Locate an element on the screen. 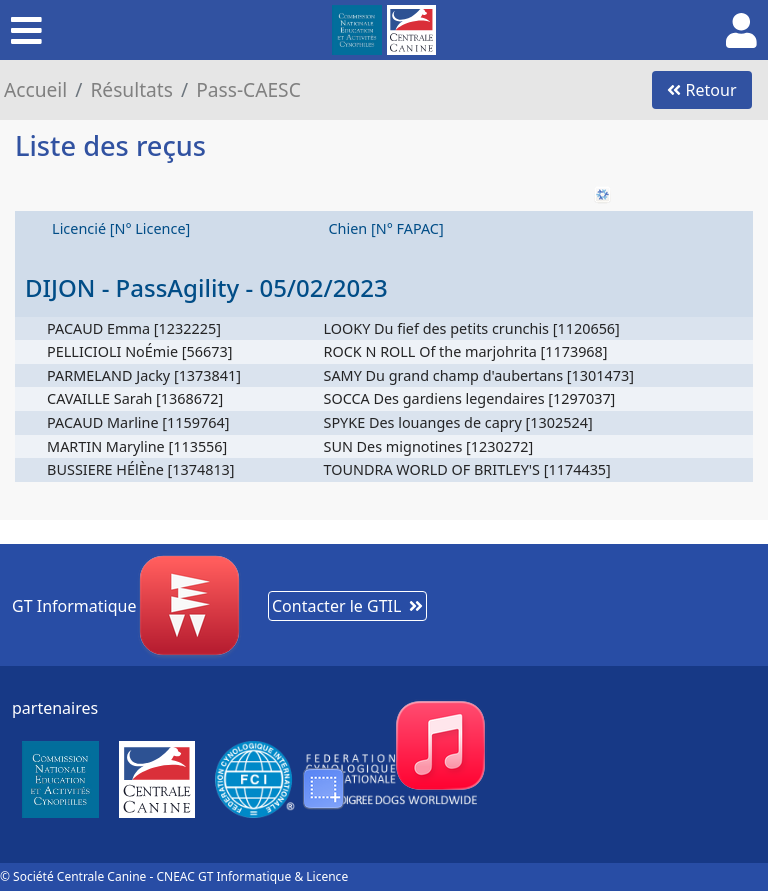 This screenshot has width=768, height=891. take a screenshot is located at coordinates (323, 788).